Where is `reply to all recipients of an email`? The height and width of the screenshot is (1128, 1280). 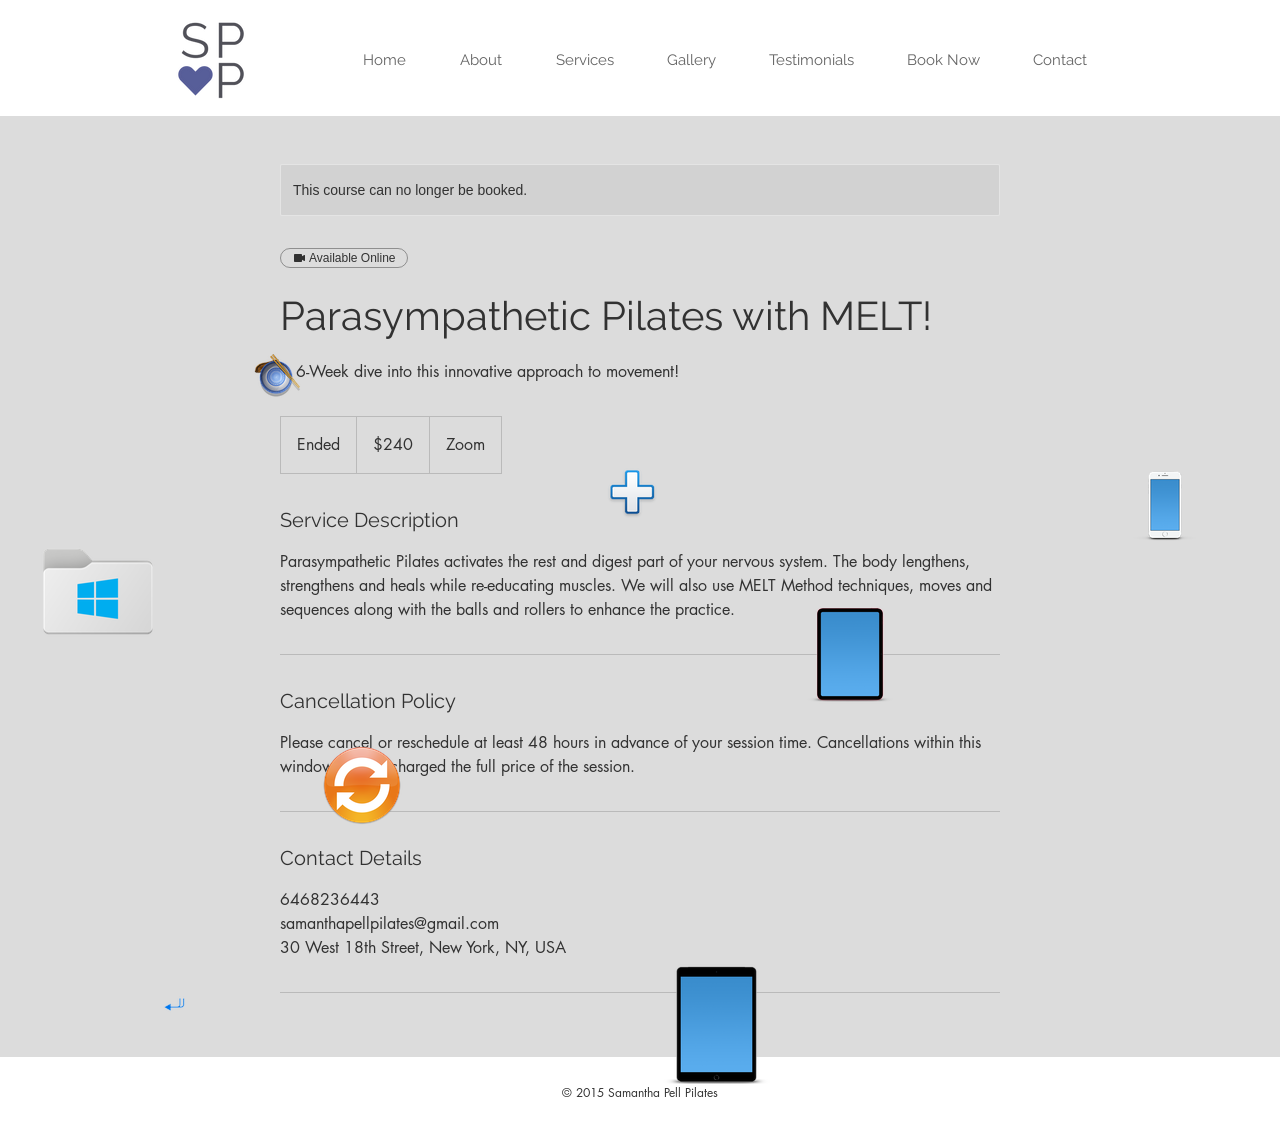 reply to all recipients of an email is located at coordinates (174, 1003).